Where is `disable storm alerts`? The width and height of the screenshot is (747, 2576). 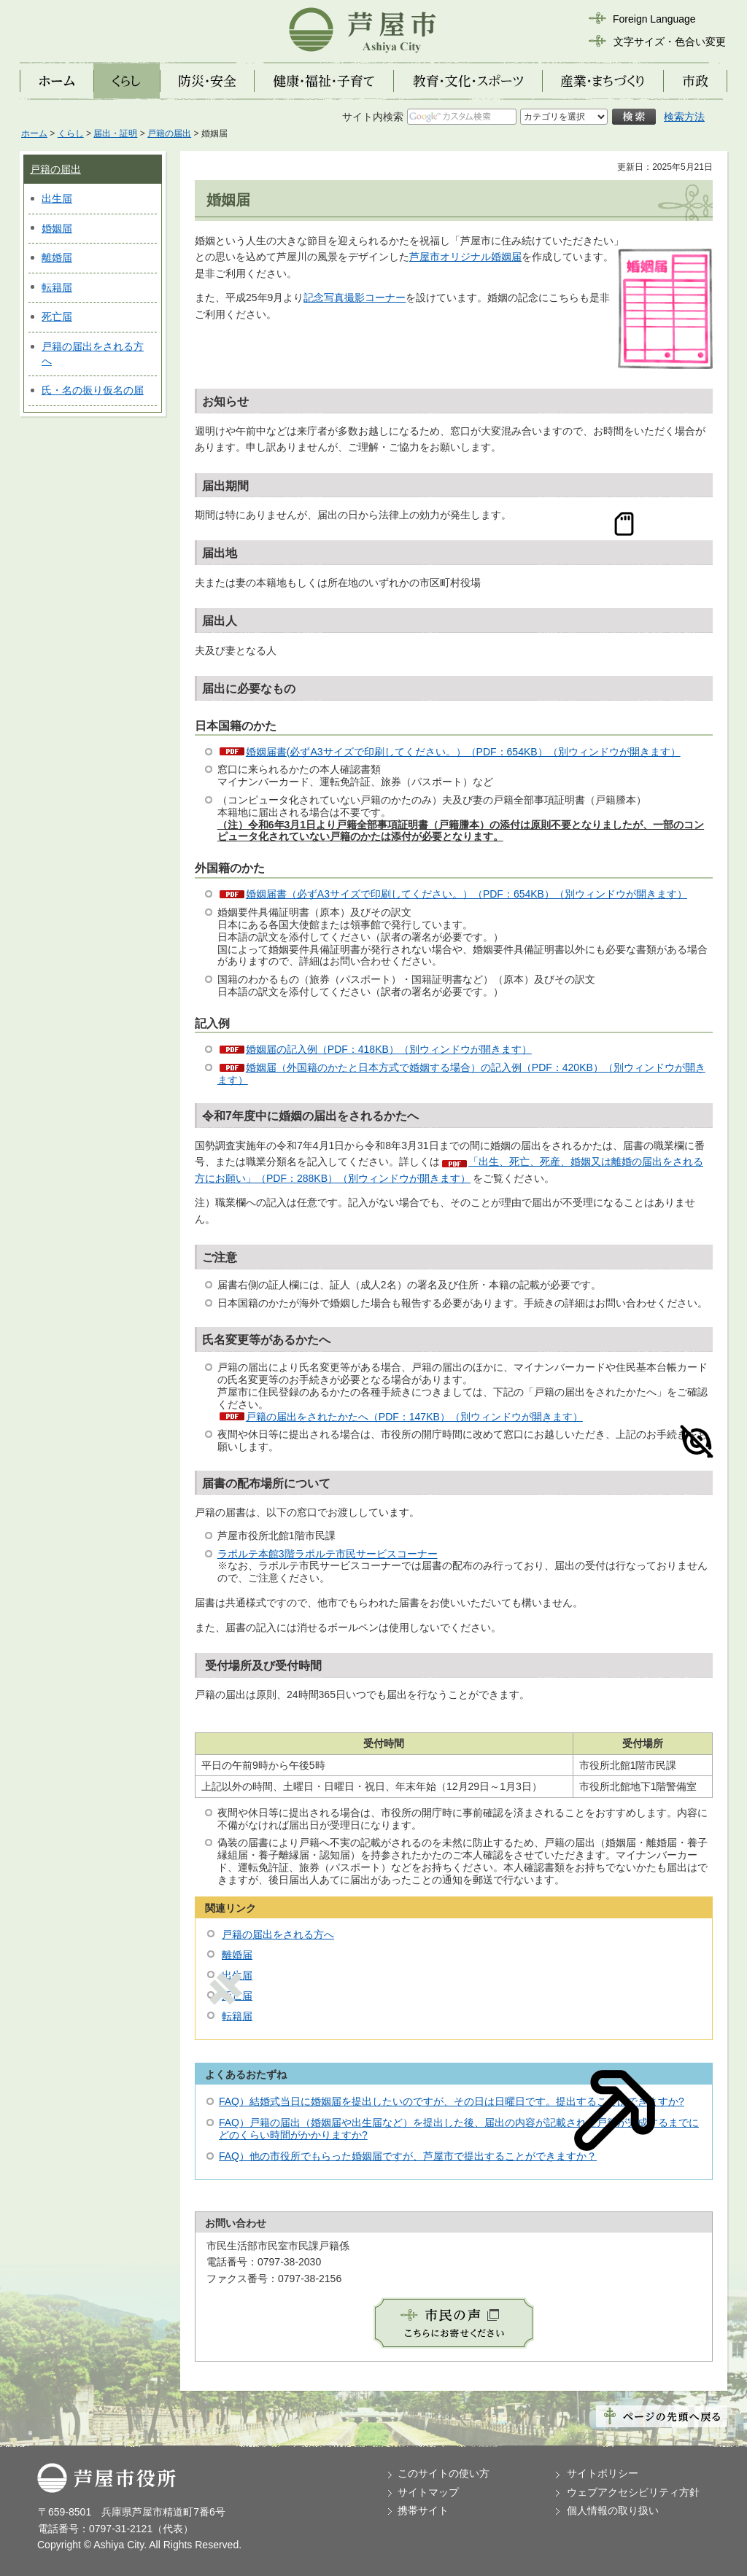
disable storm alerts is located at coordinates (697, 1441).